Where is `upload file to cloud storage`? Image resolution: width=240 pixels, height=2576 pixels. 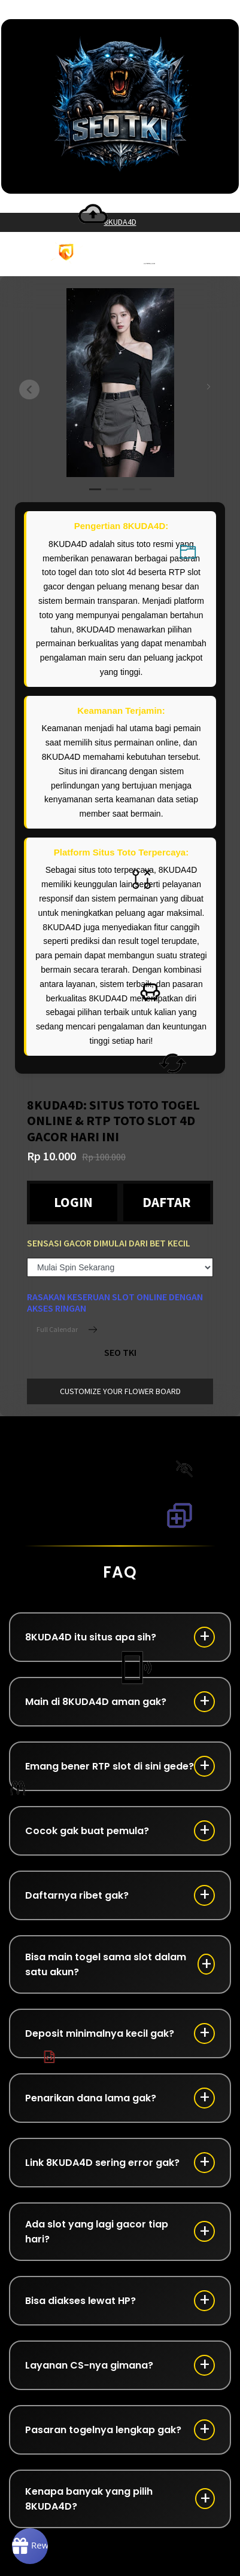
upload file to cloud storage is located at coordinates (93, 213).